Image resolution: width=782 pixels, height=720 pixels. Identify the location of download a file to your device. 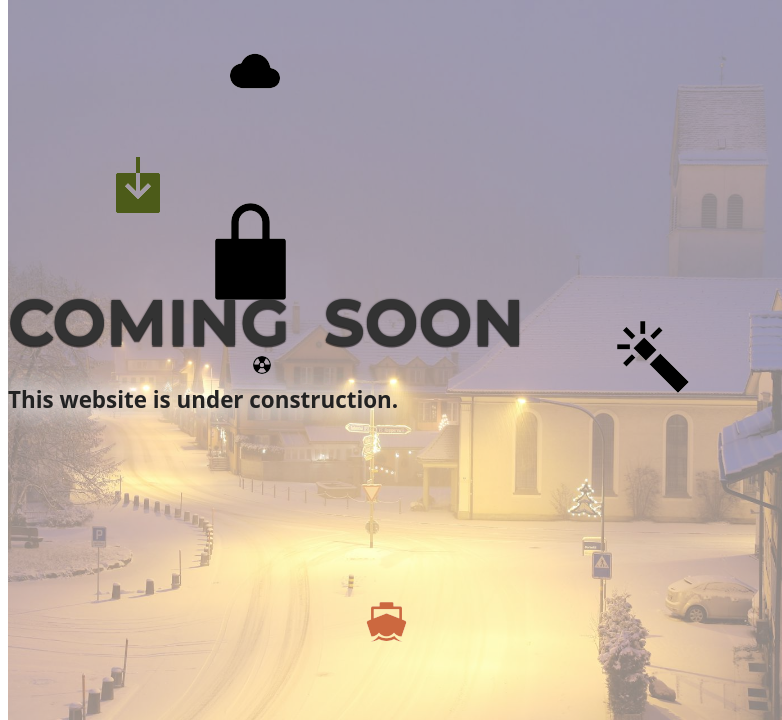
(138, 185).